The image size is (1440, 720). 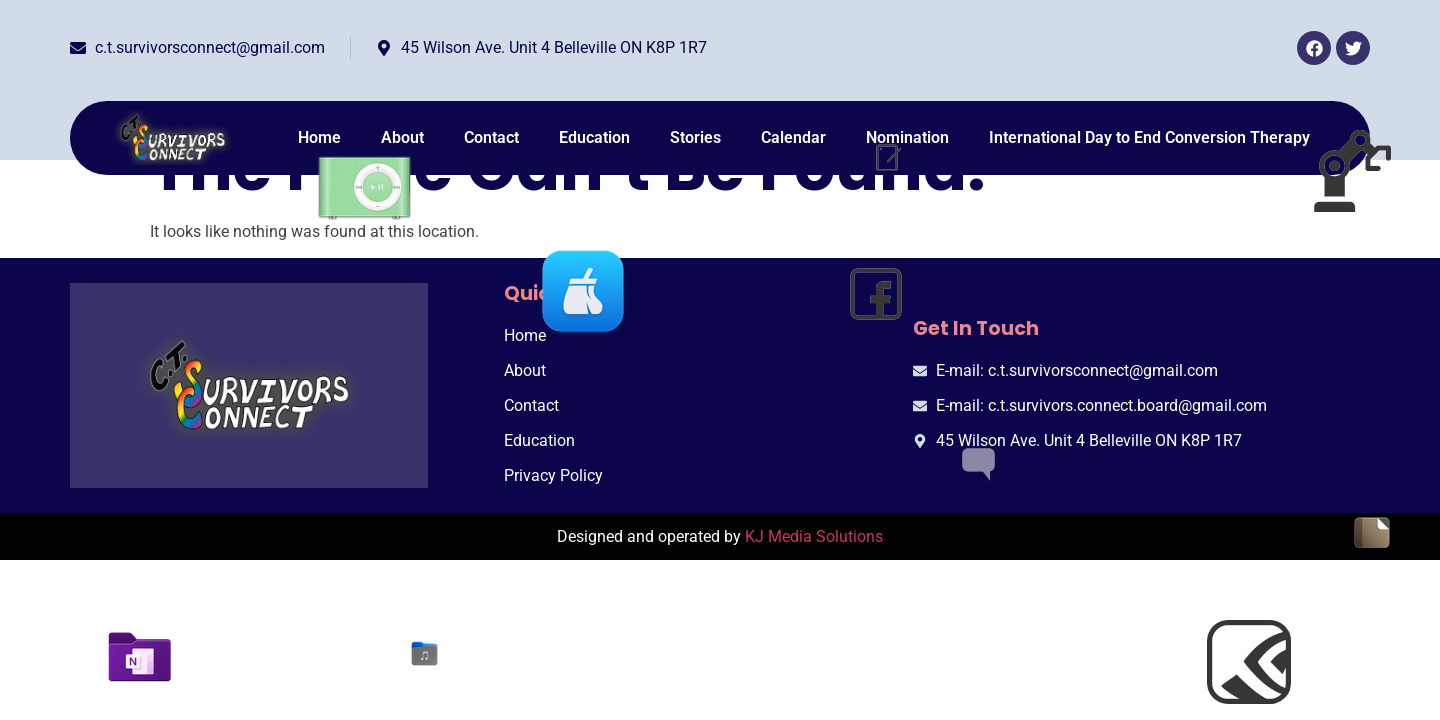 What do you see at coordinates (1372, 532) in the screenshot?
I see `change desktop wallpaper settings` at bounding box center [1372, 532].